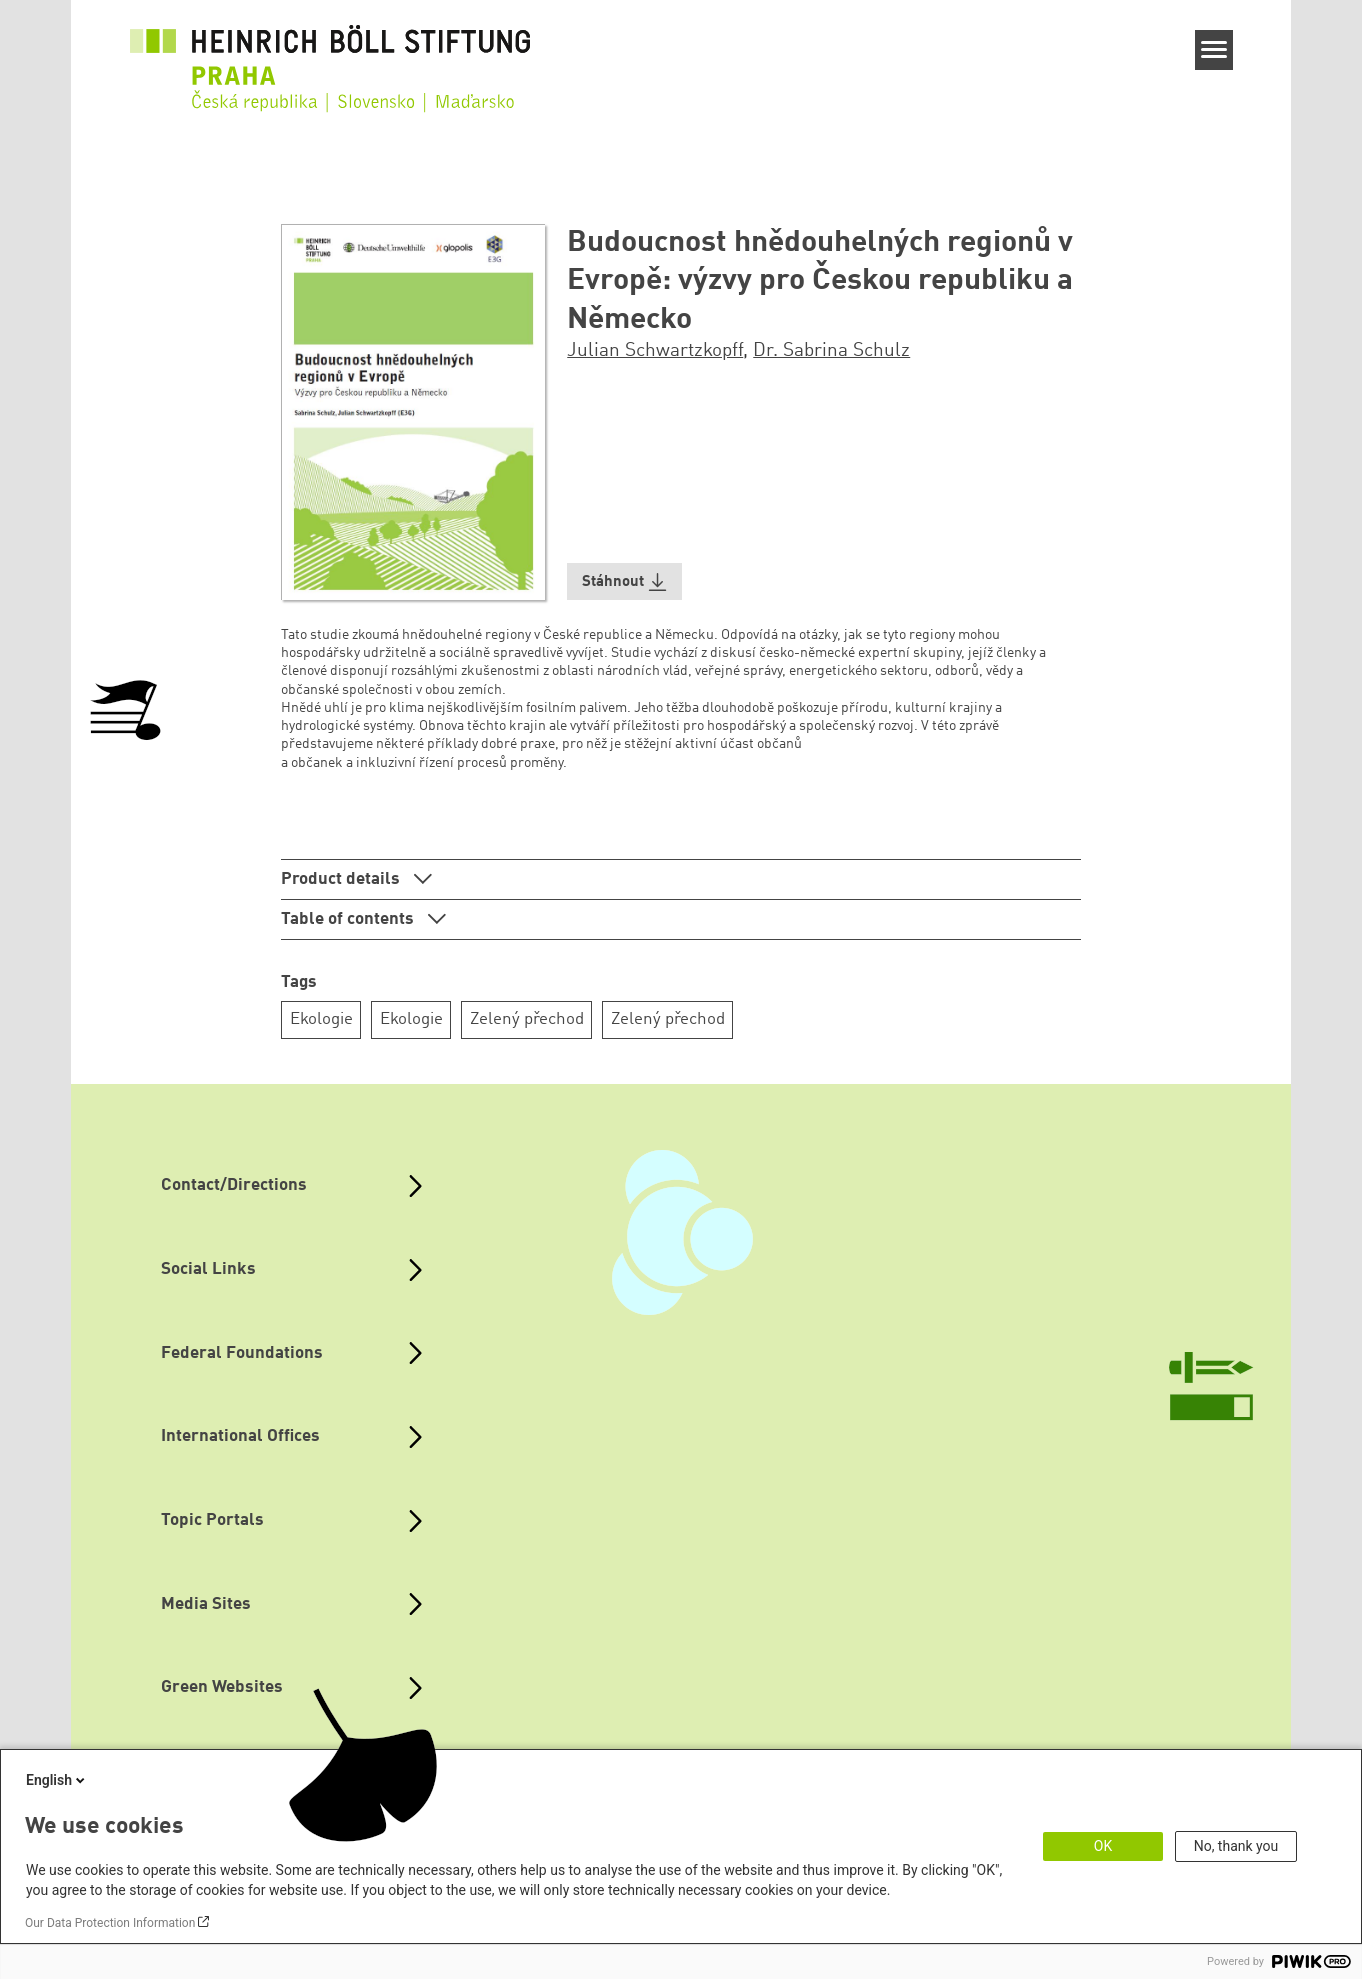  What do you see at coordinates (125, 710) in the screenshot?
I see `play anthem or national music` at bounding box center [125, 710].